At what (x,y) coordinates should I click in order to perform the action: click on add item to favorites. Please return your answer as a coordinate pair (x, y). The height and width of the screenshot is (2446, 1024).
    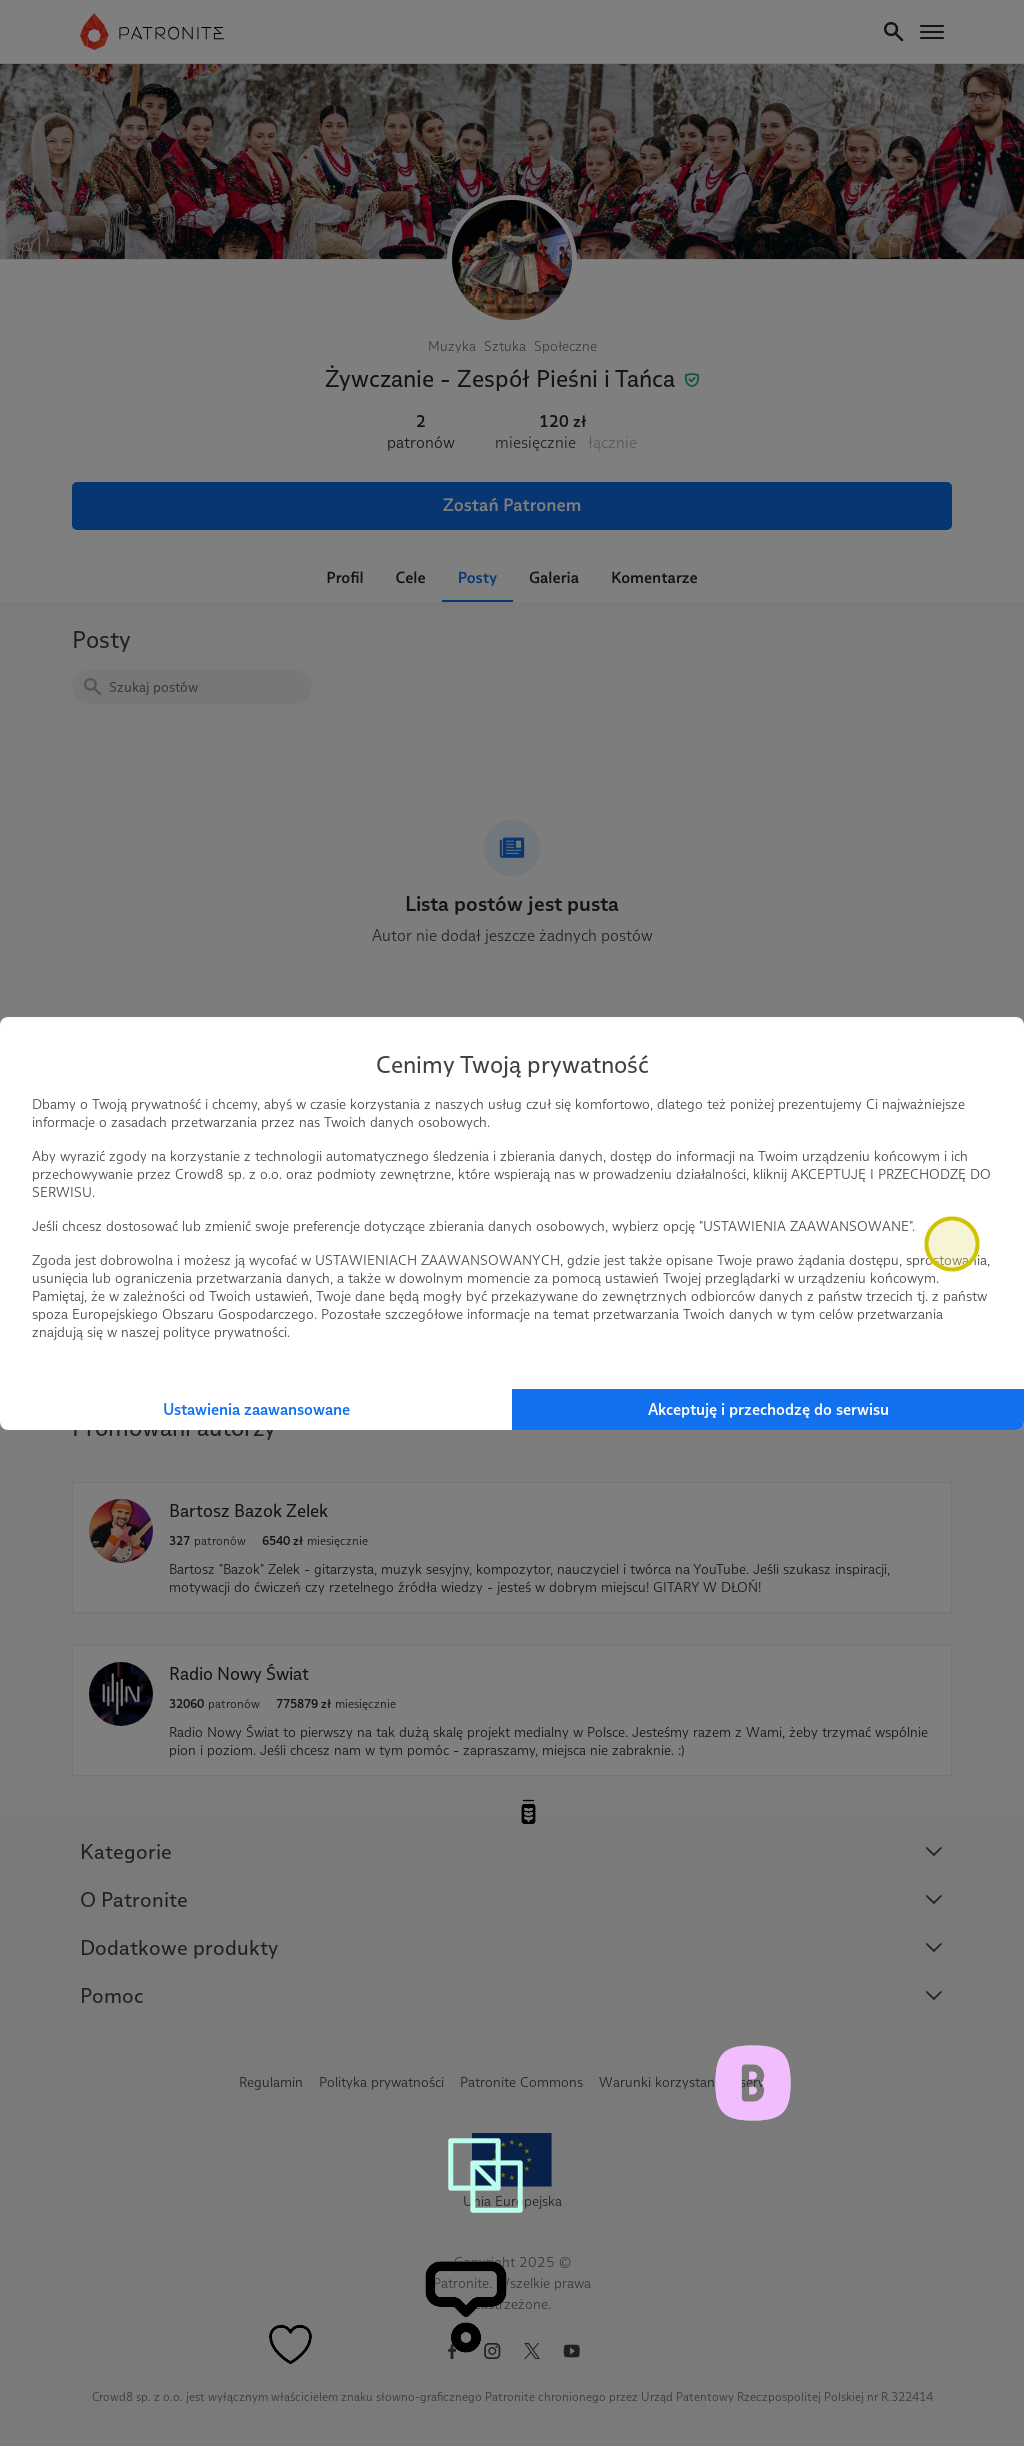
    Looking at the image, I should click on (290, 2344).